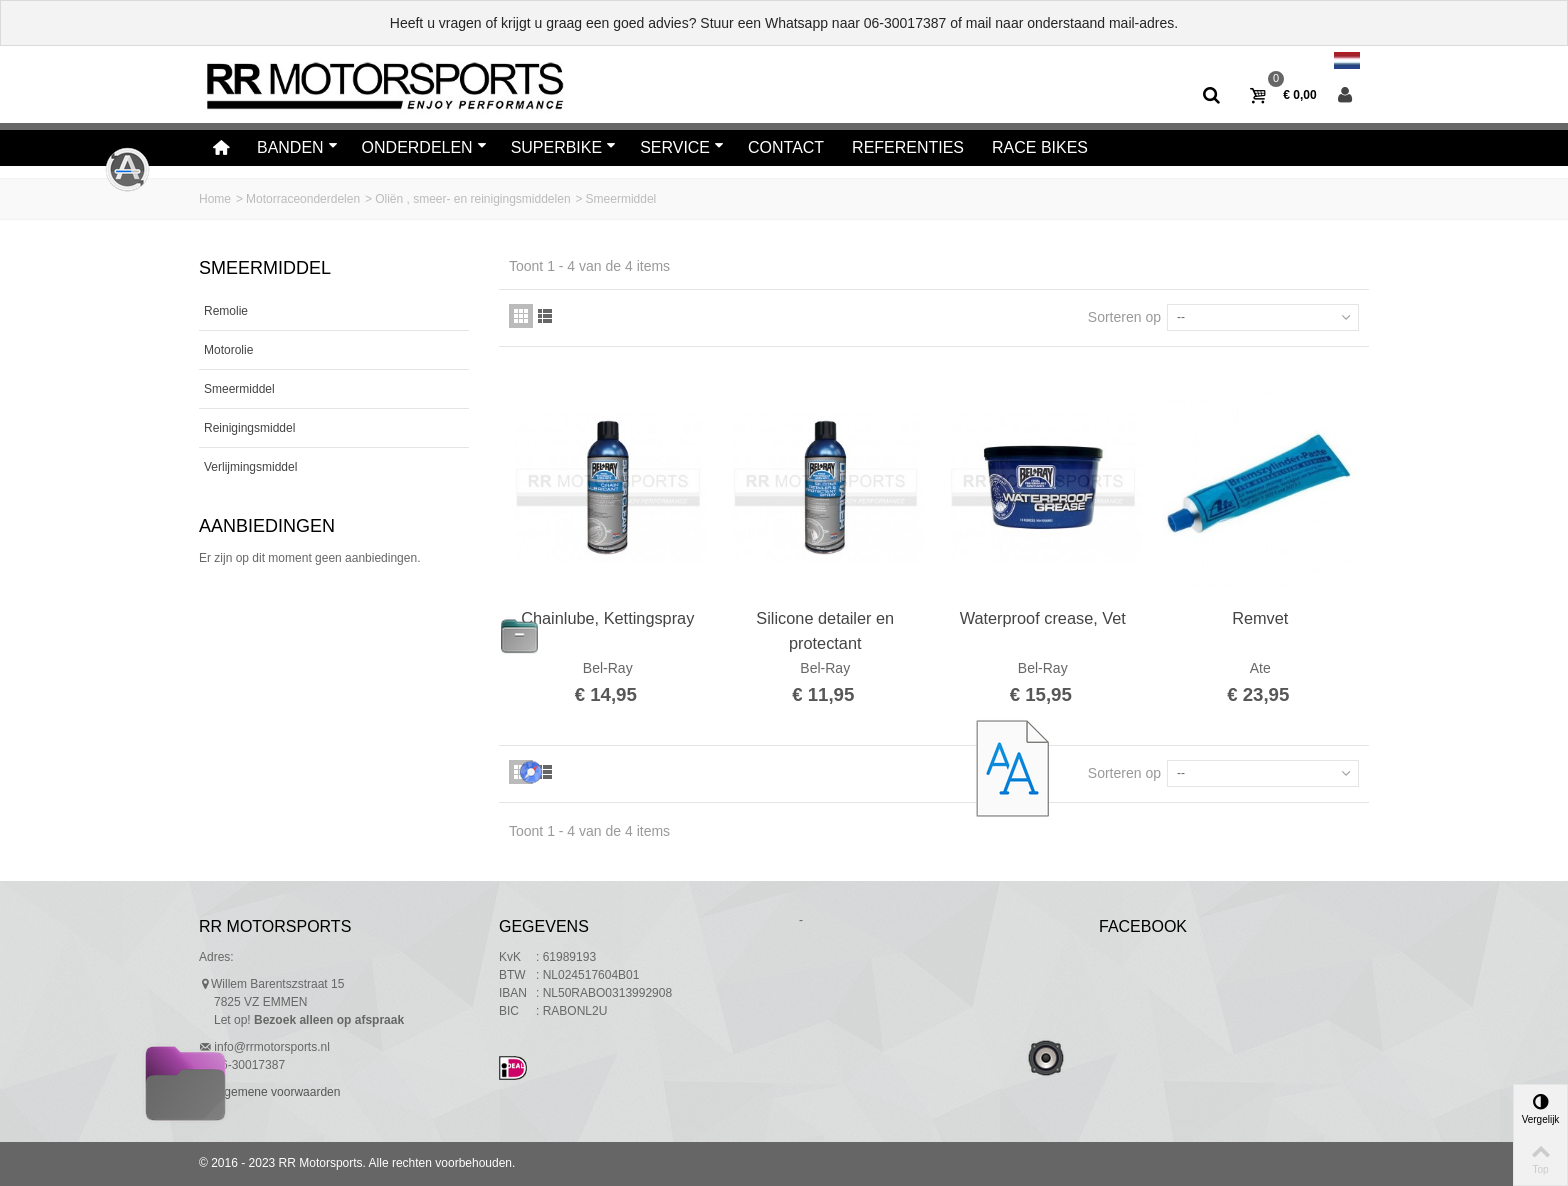  I want to click on open a font file, so click(1012, 768).